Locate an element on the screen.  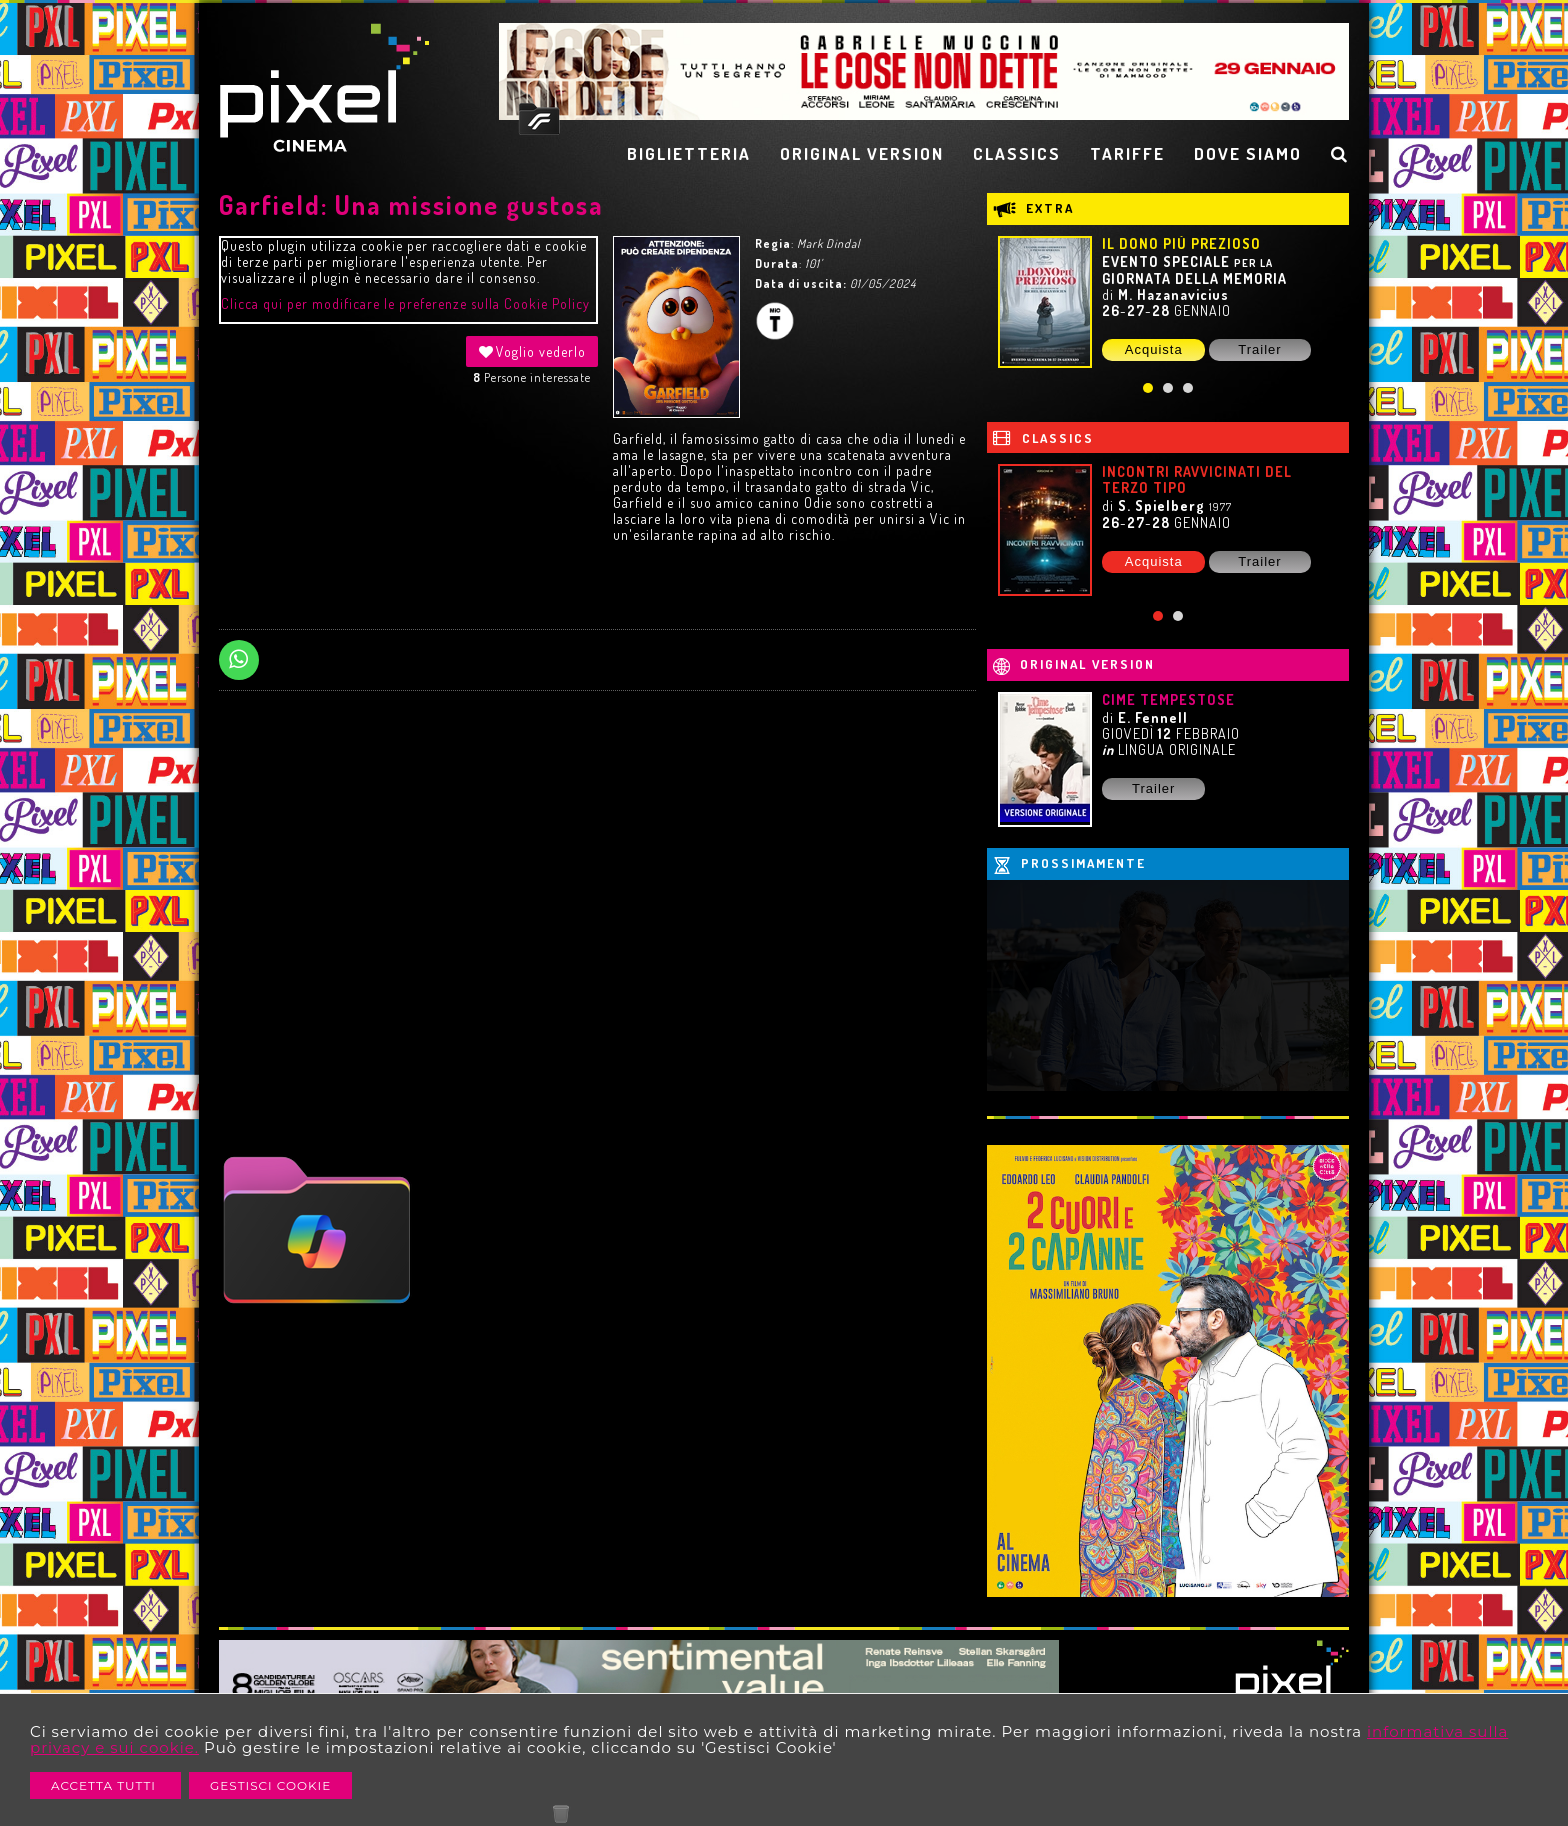
empty trash bin ready to receive deleted items is located at coordinates (561, 1814).